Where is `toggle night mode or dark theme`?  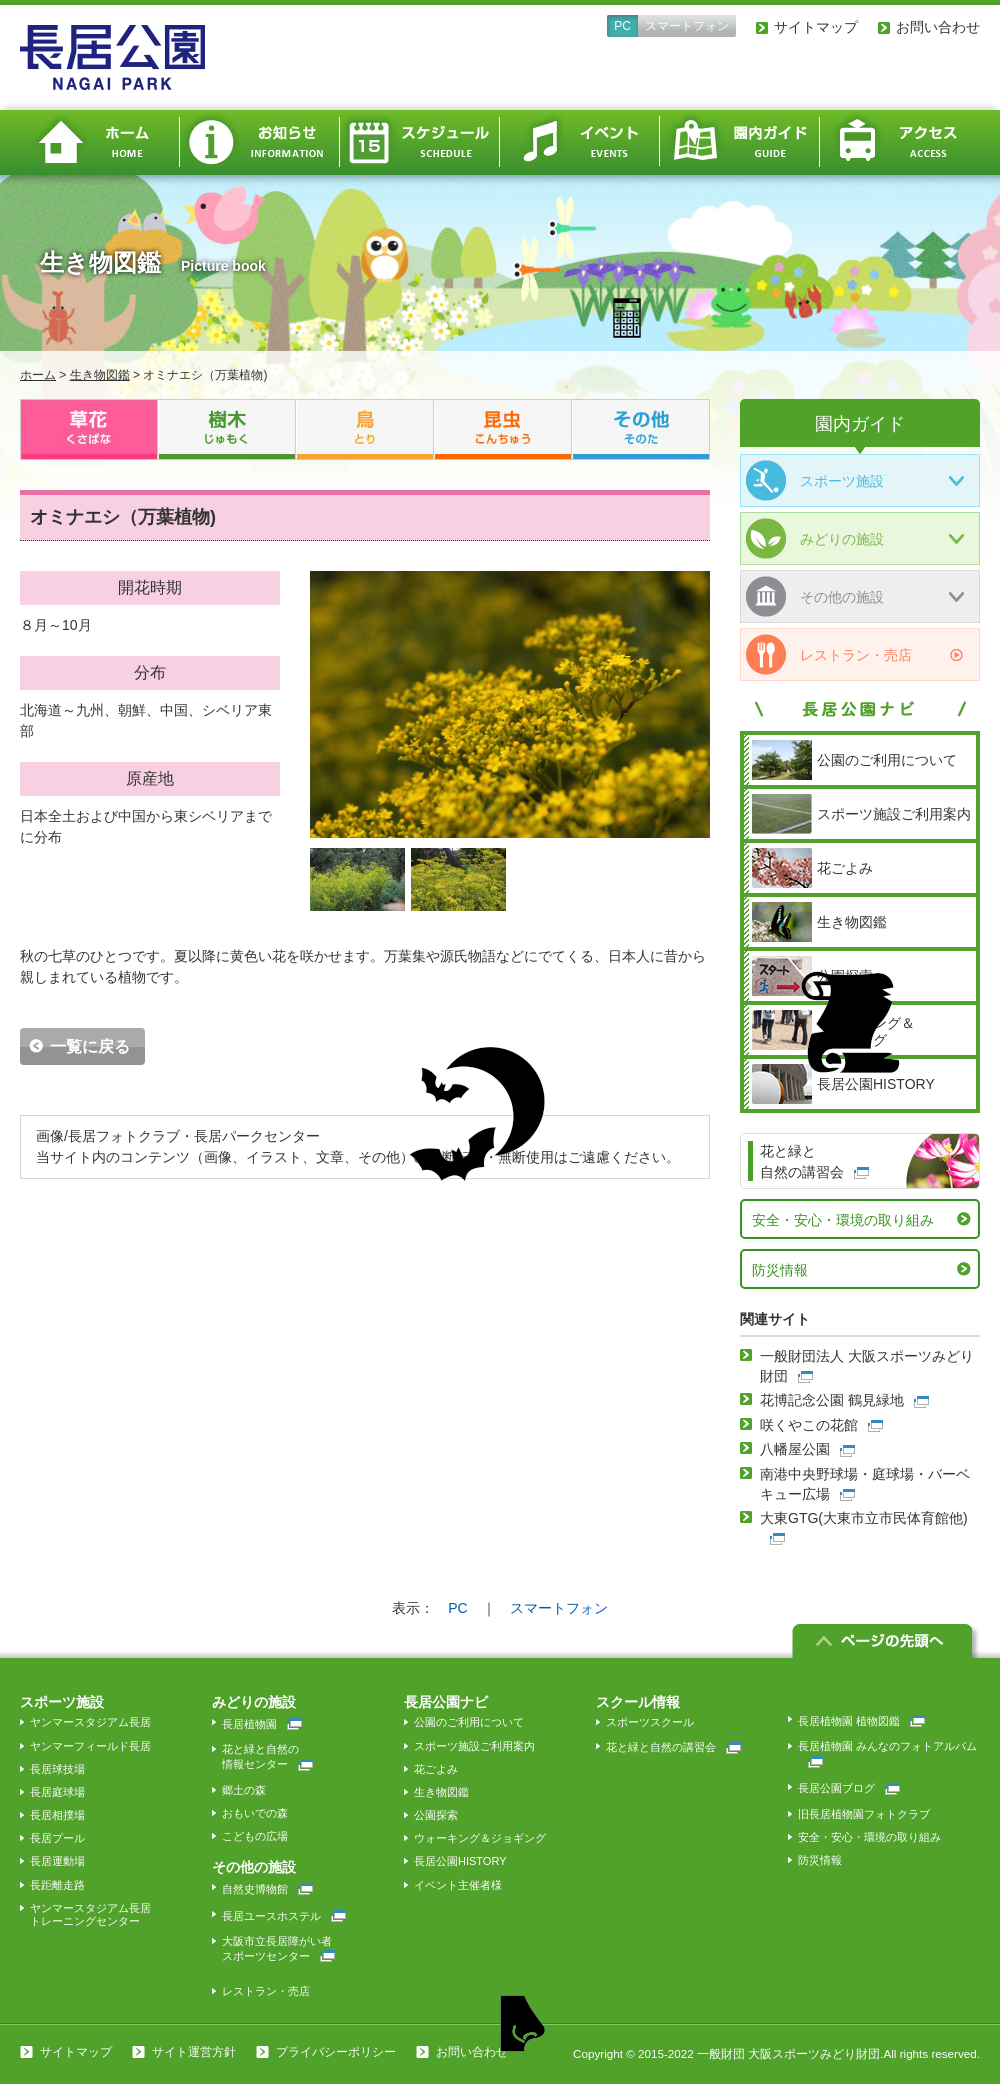
toggle night mode or dark theme is located at coordinates (477, 1114).